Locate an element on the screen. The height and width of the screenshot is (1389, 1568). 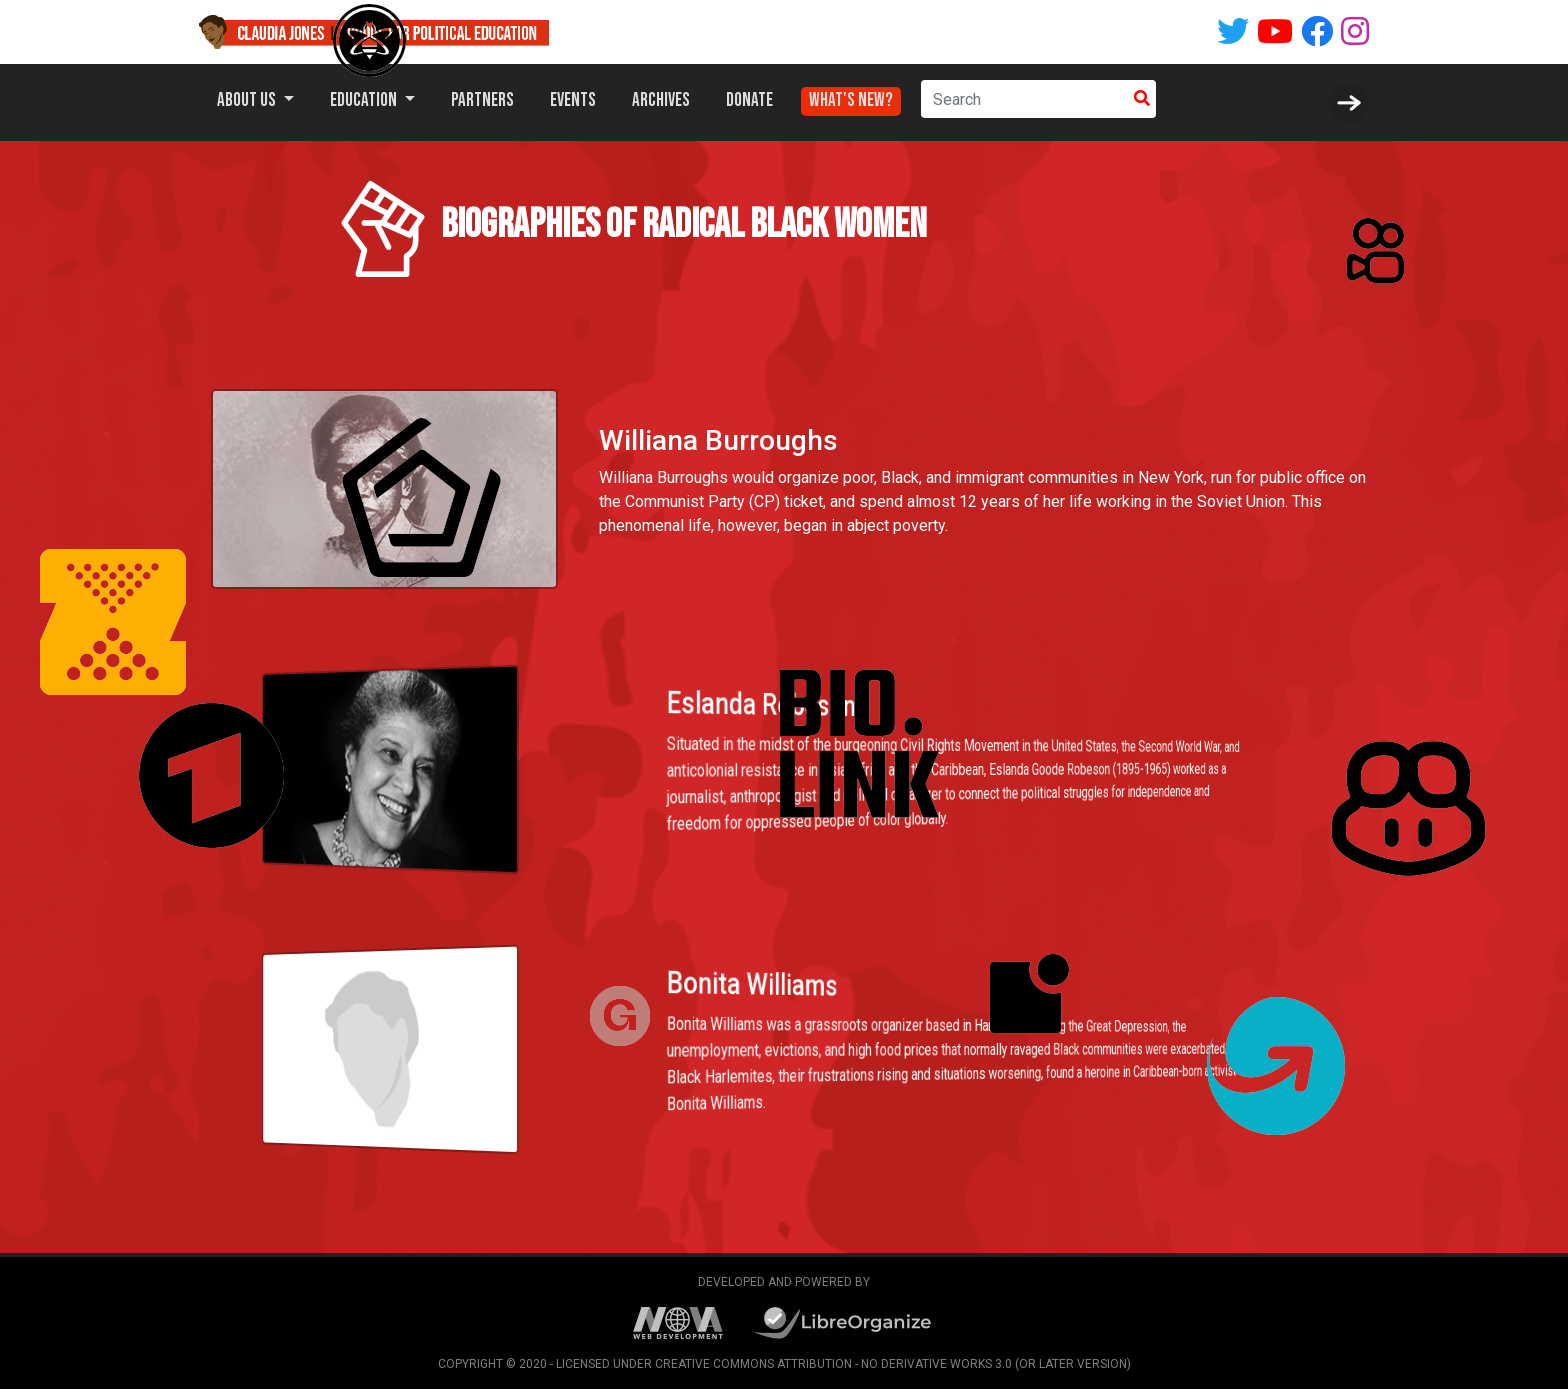
openzfs file system branding logo is located at coordinates (113, 622).